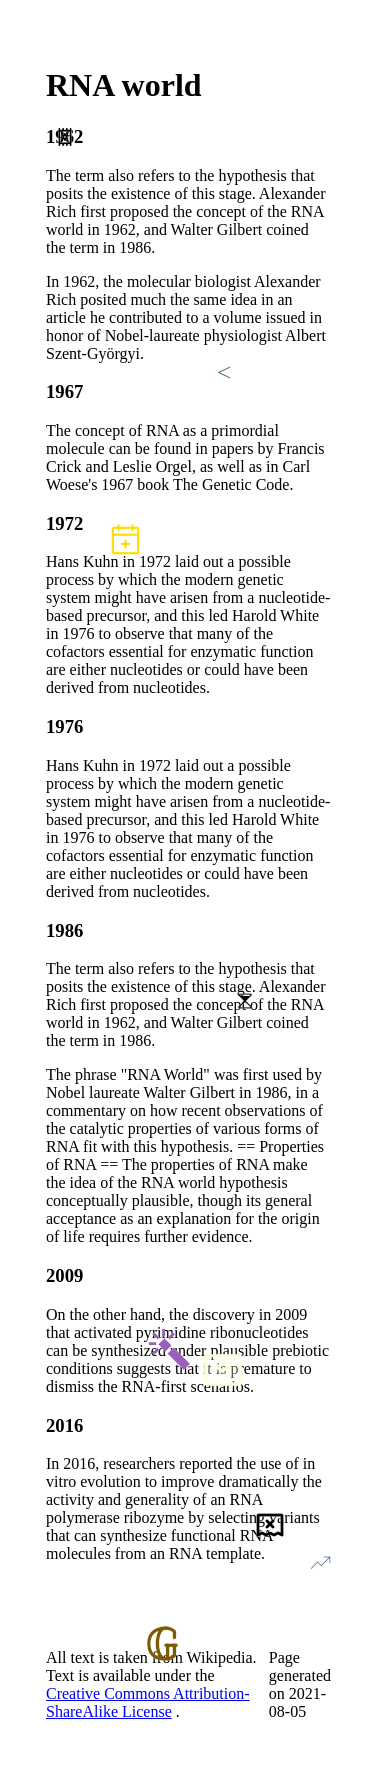 The width and height of the screenshot is (377, 1785). I want to click on apply auto-enhance or magic adjustments, so click(169, 1349).